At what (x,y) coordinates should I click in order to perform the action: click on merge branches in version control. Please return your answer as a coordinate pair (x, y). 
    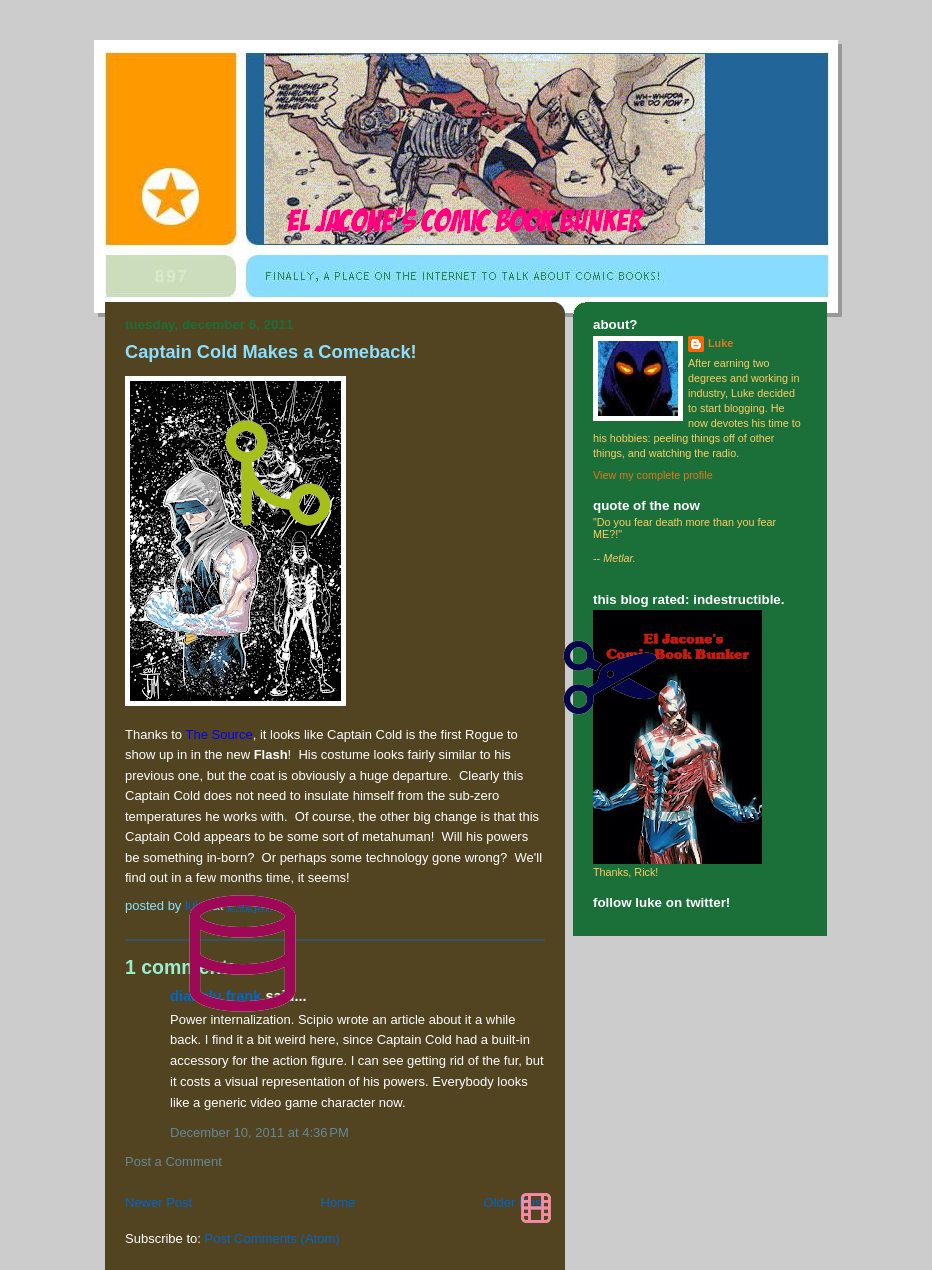
    Looking at the image, I should click on (278, 473).